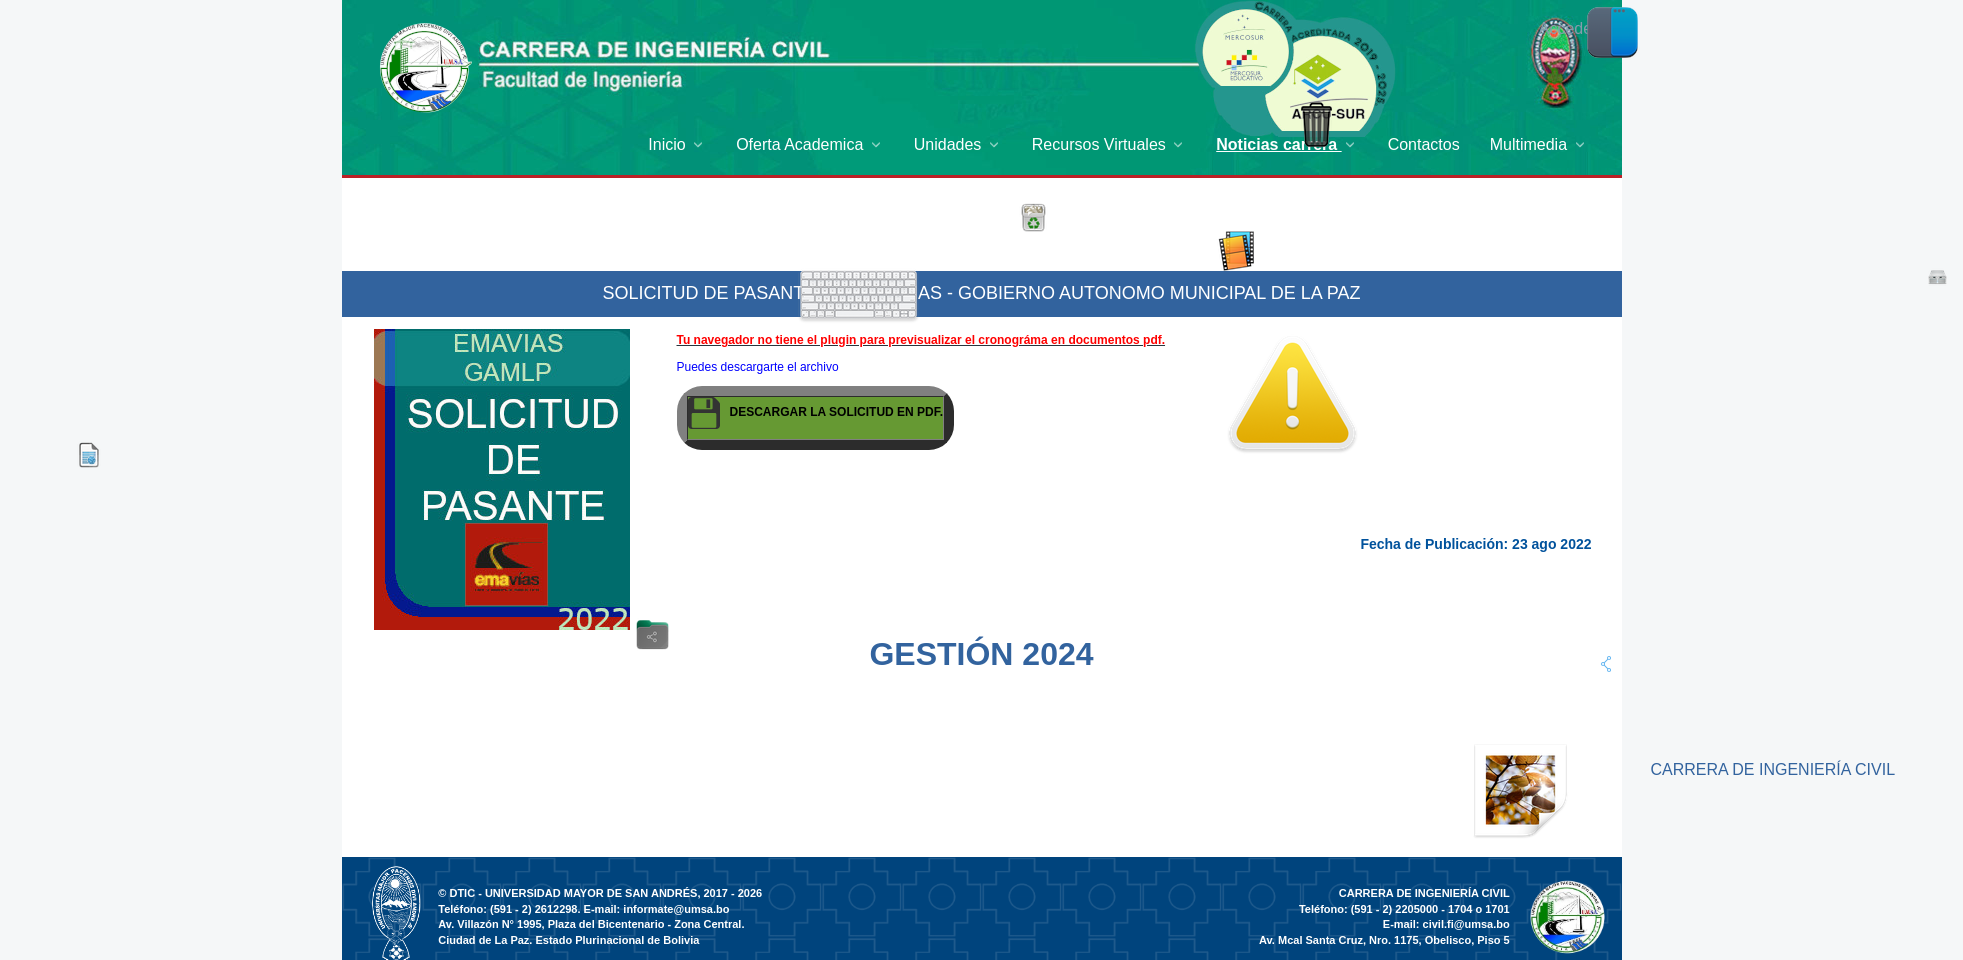  What do you see at coordinates (1316, 124) in the screenshot?
I see `view deleted emails in trash folder` at bounding box center [1316, 124].